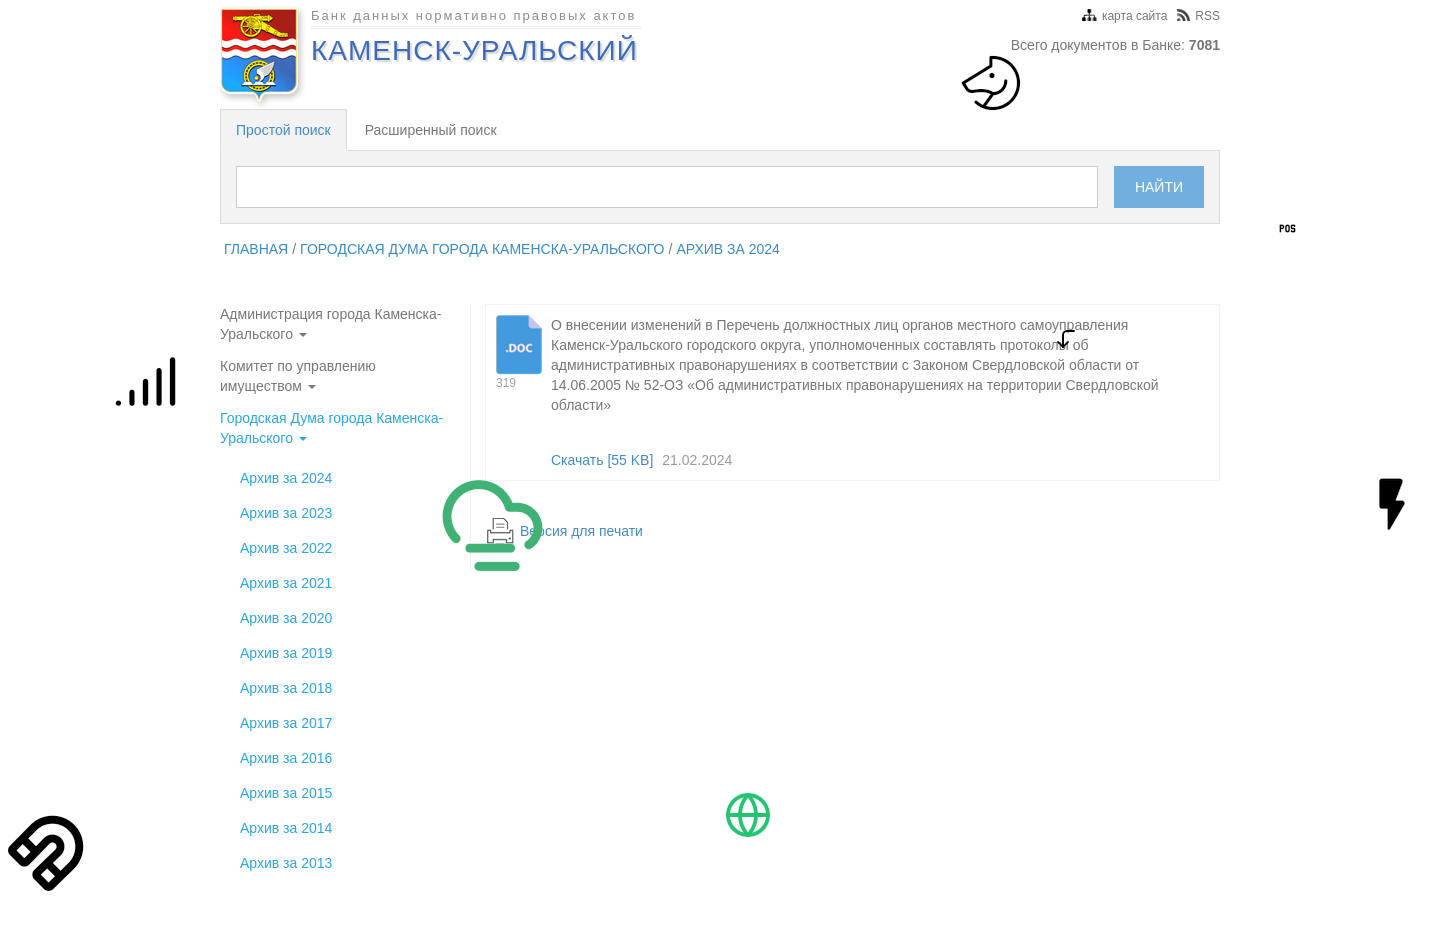  What do you see at coordinates (47, 852) in the screenshot?
I see `activate magnetic snap or alignment tool` at bounding box center [47, 852].